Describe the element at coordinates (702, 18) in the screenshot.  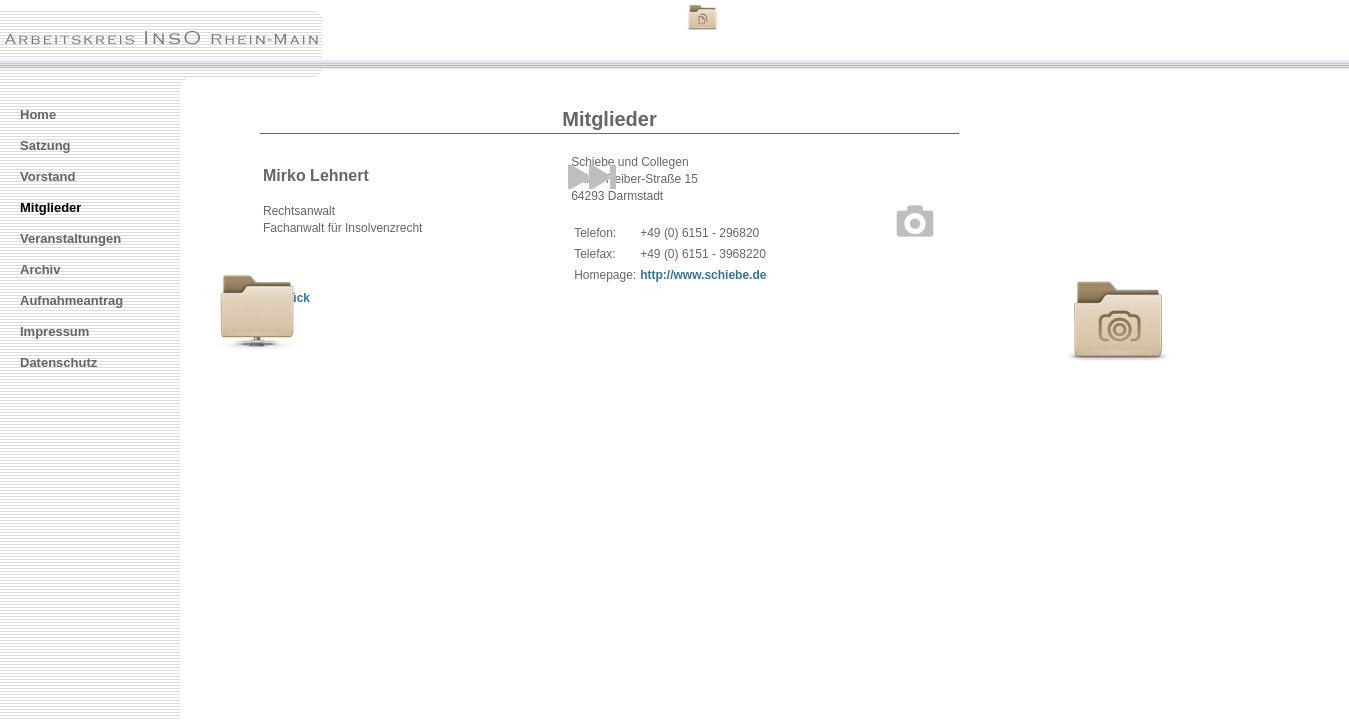
I see `open your documents folder` at that location.